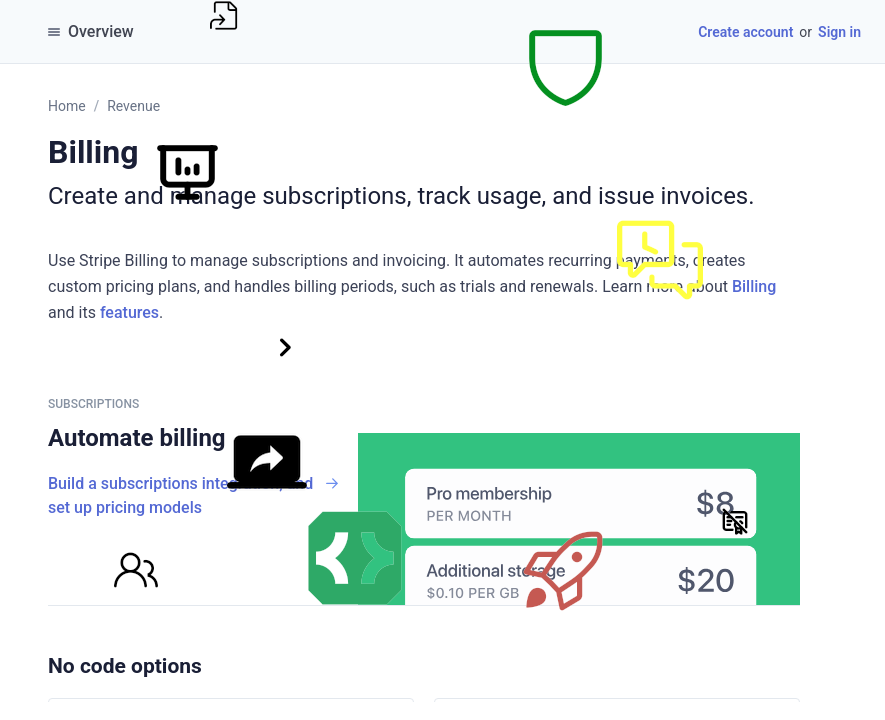 The image size is (885, 720). Describe the element at coordinates (660, 260) in the screenshot. I see `indicates an outdated or stale discussion thread` at that location.